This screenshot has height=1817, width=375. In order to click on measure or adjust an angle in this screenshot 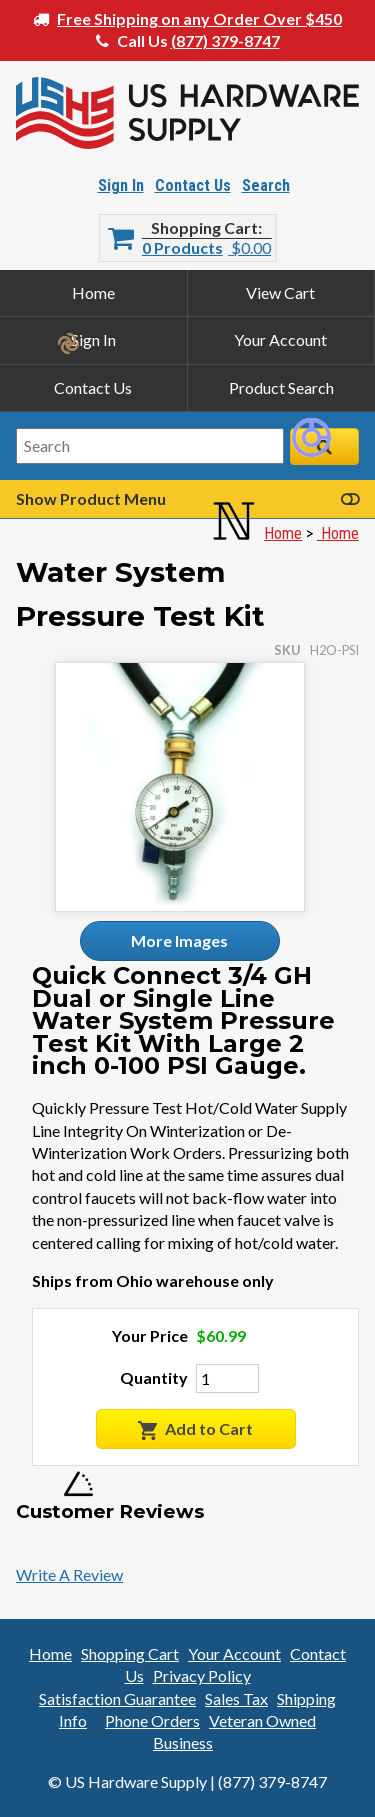, I will do `click(78, 1484)`.